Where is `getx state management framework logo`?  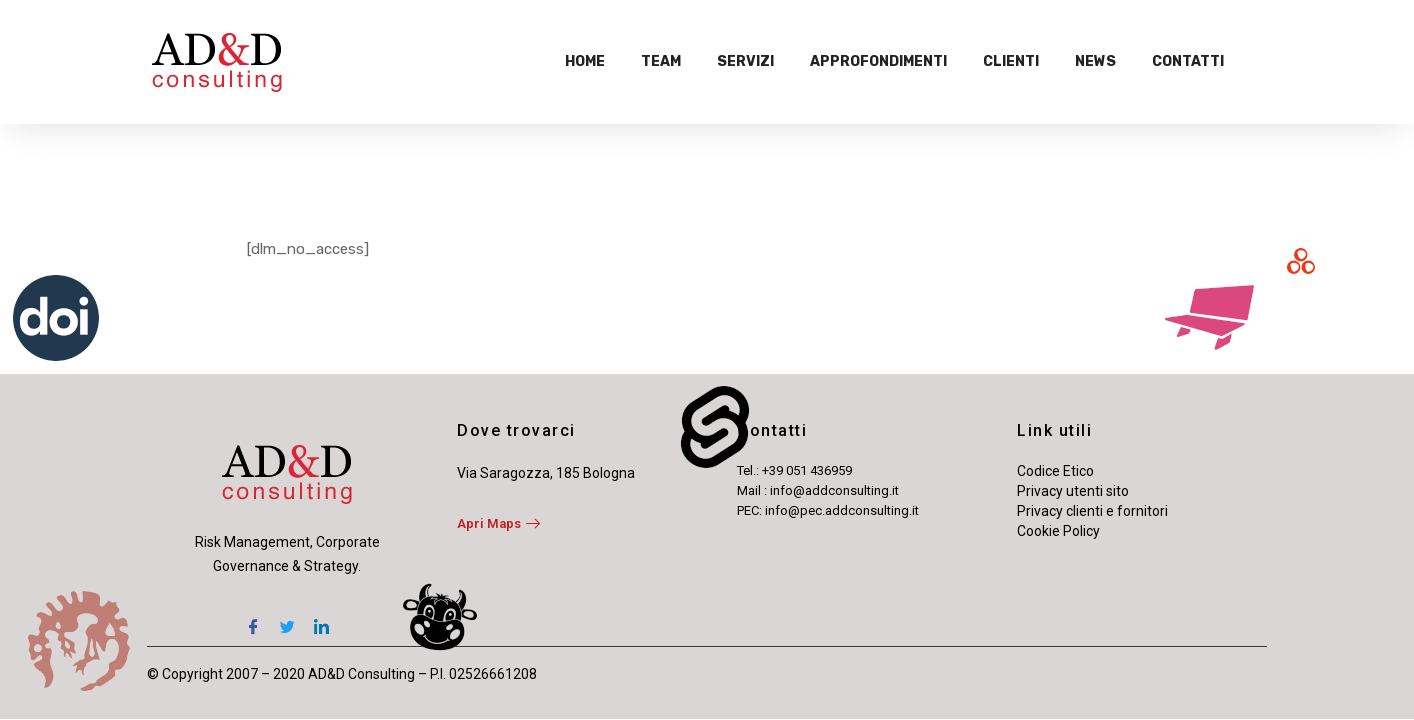 getx state management framework logo is located at coordinates (1301, 261).